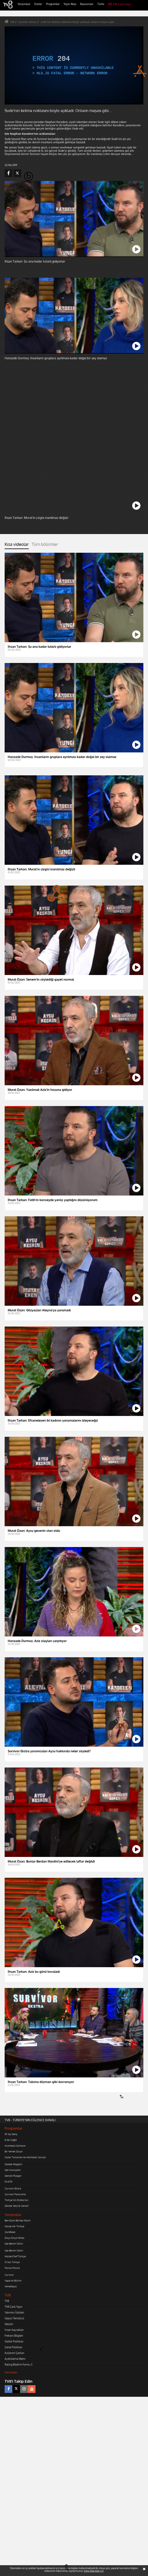 This screenshot has height=2576, width=148. What do you see at coordinates (29, 176) in the screenshot?
I see `beats audio brand logo` at bounding box center [29, 176].